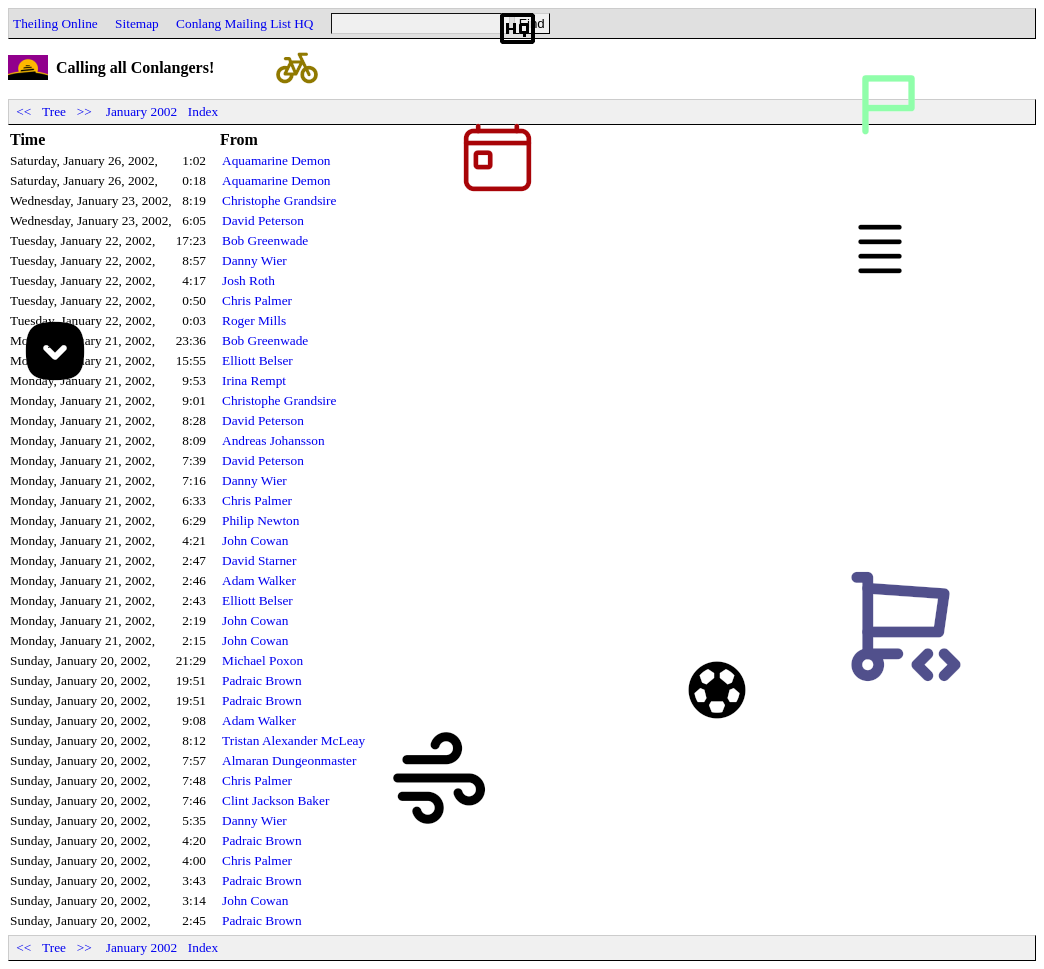 Image resolution: width=1044 pixels, height=969 pixels. I want to click on flag an item for review, so click(888, 101).